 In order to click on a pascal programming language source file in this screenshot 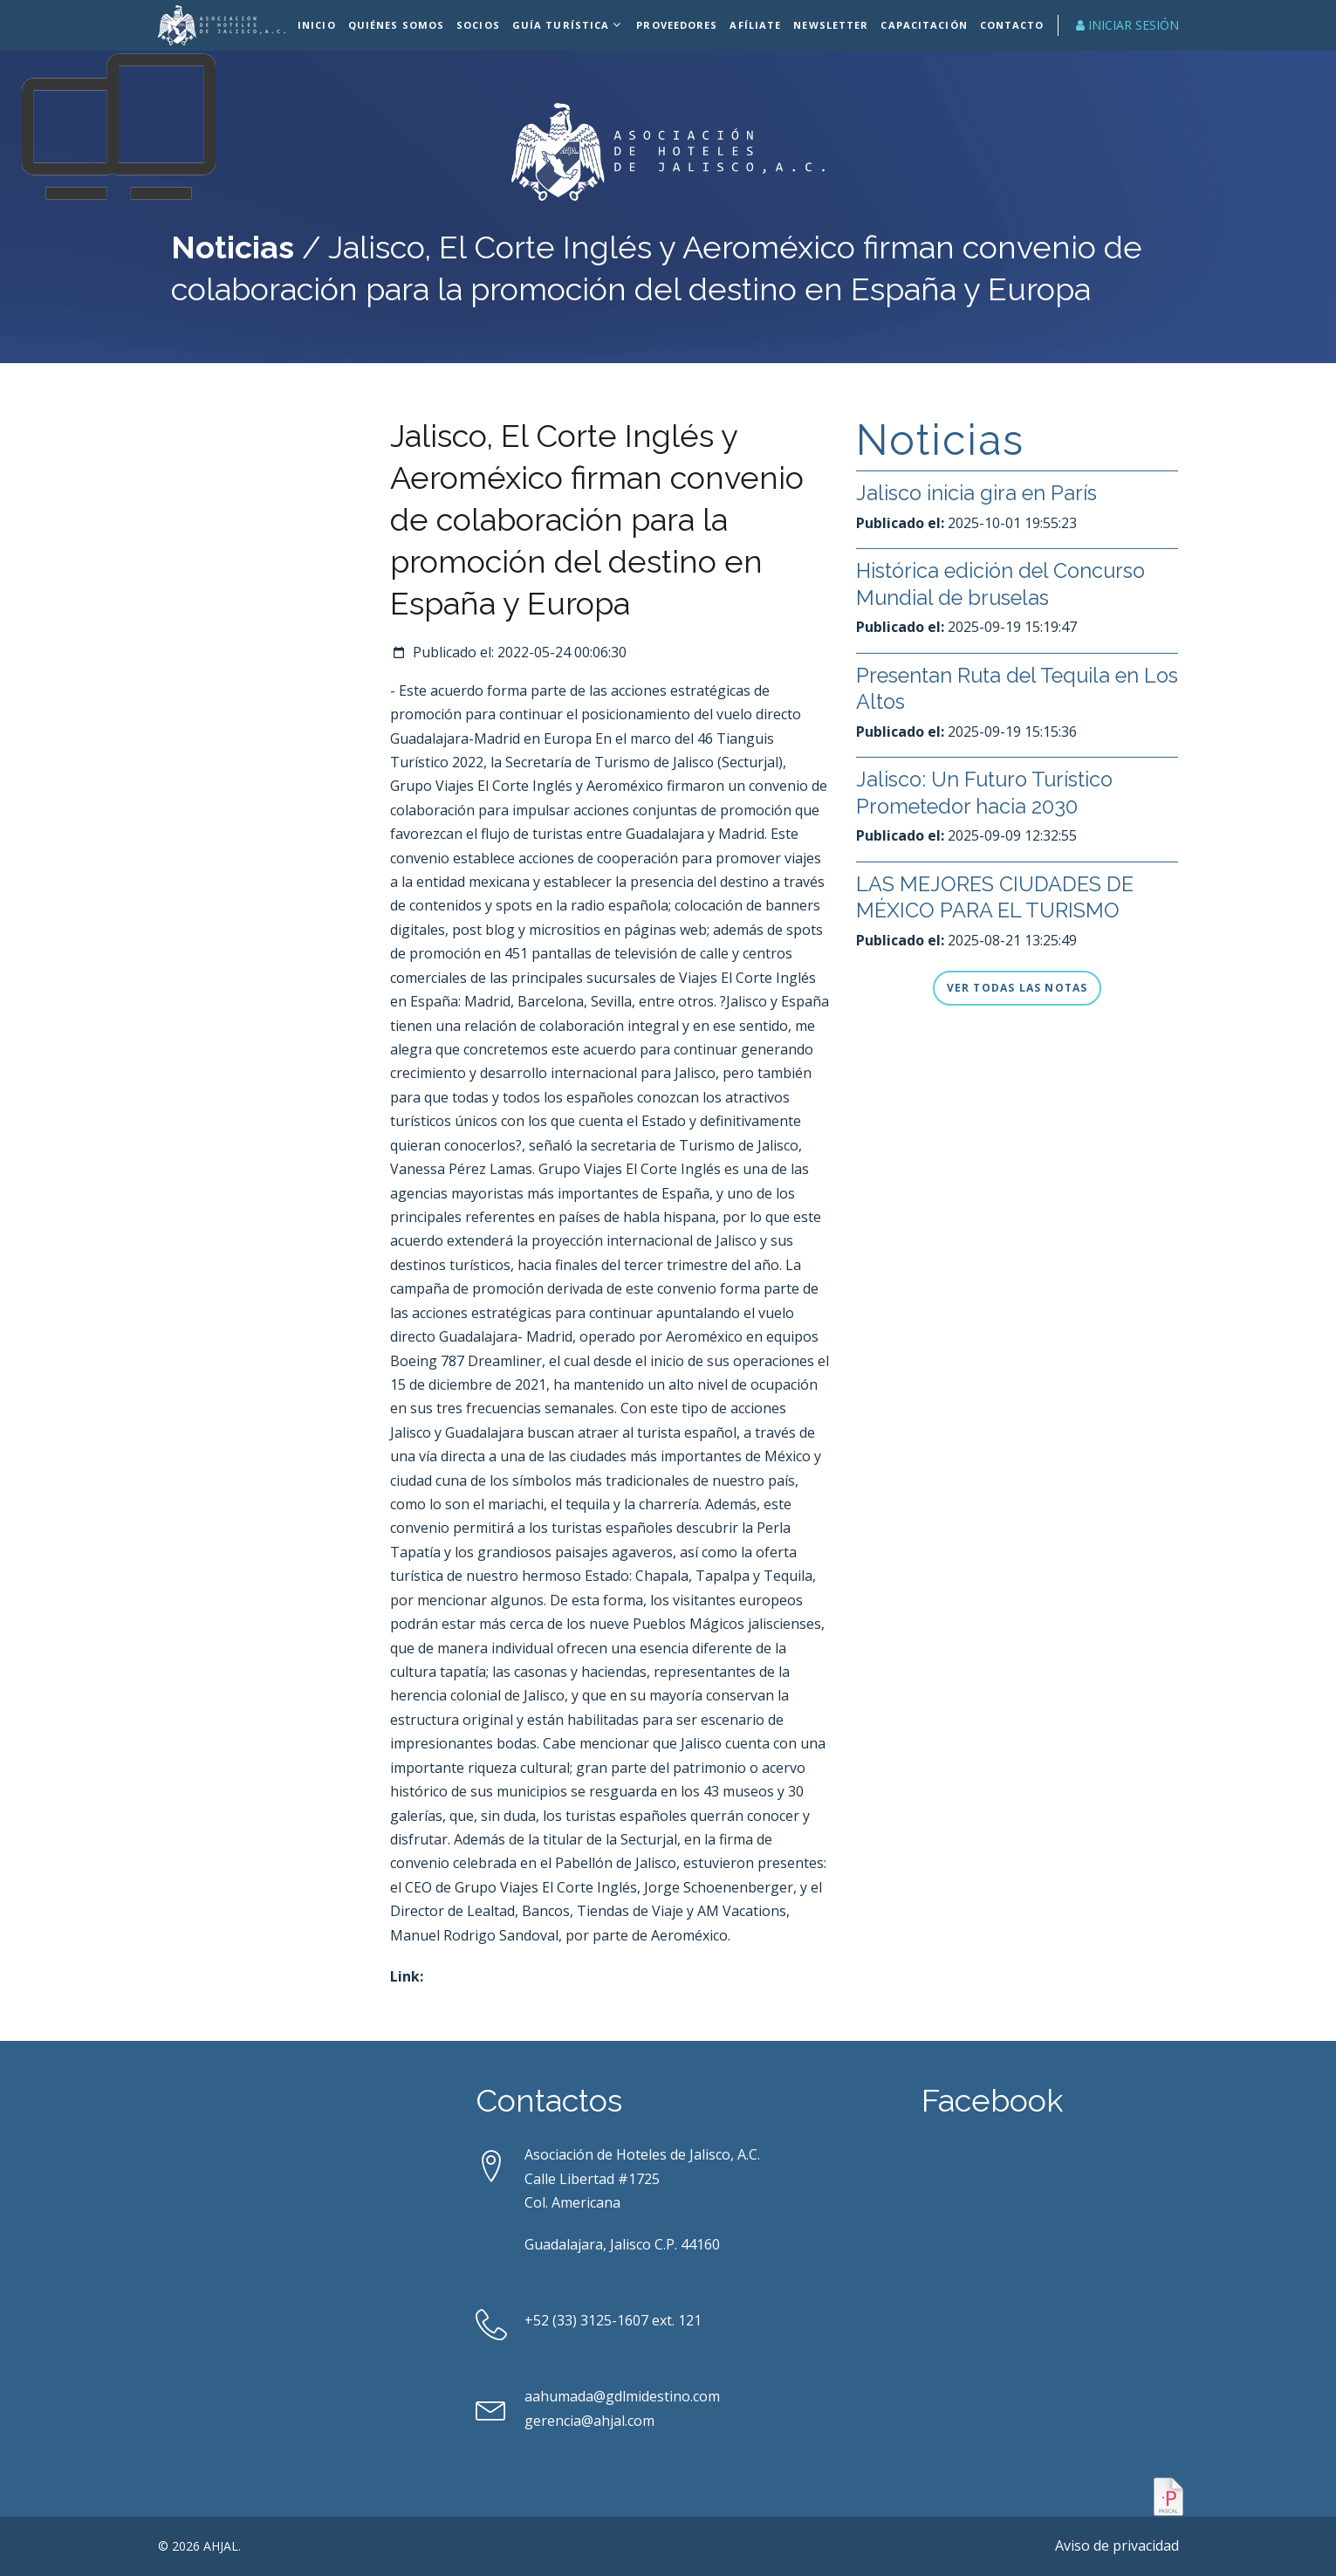, I will do `click(1168, 2497)`.